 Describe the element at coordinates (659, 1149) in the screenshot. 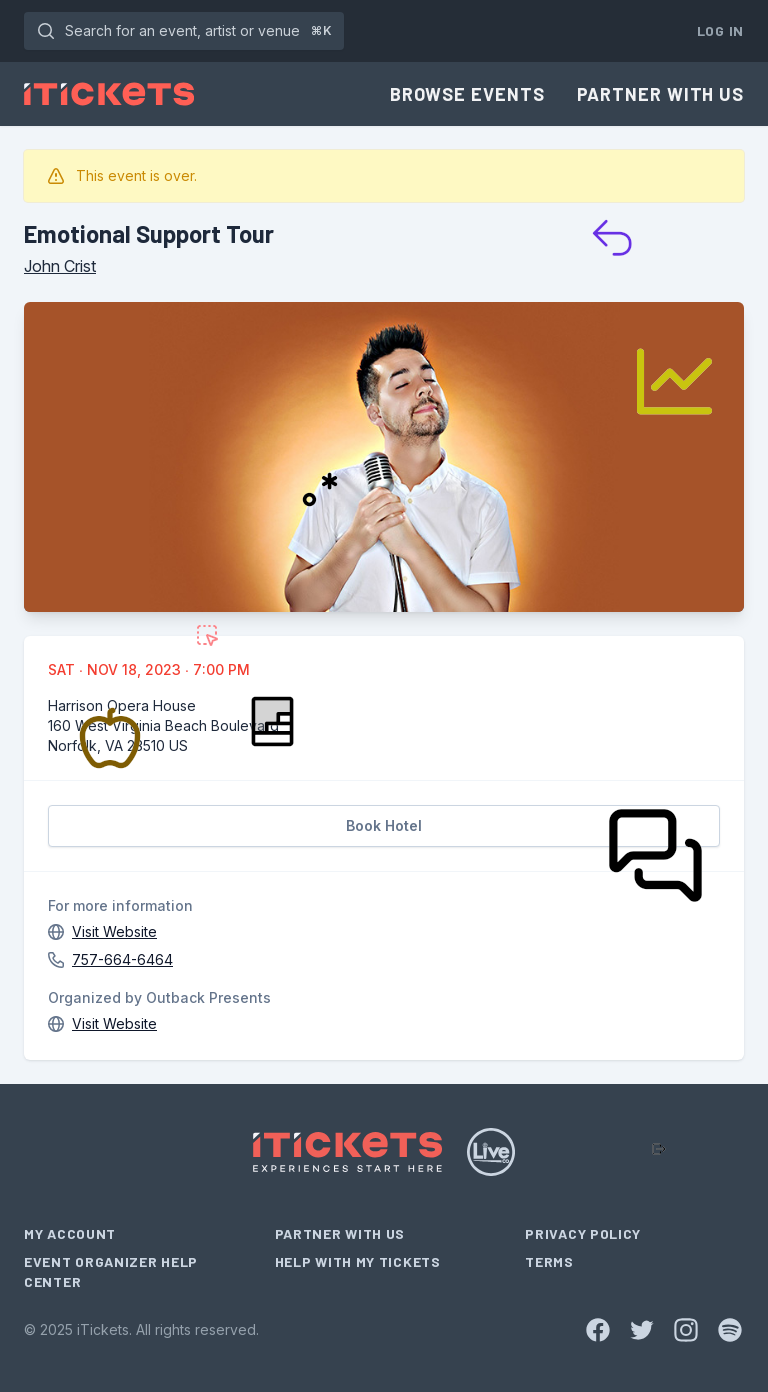

I see `log out of your account` at that location.